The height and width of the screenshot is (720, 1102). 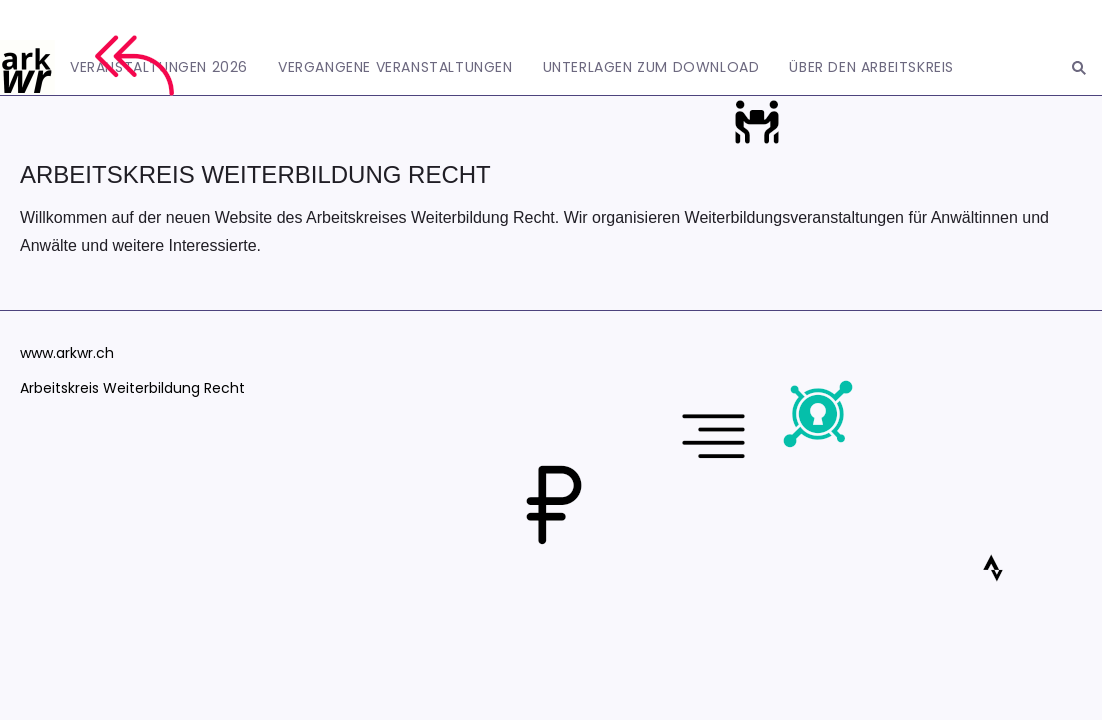 I want to click on align text to the right, so click(x=713, y=437).